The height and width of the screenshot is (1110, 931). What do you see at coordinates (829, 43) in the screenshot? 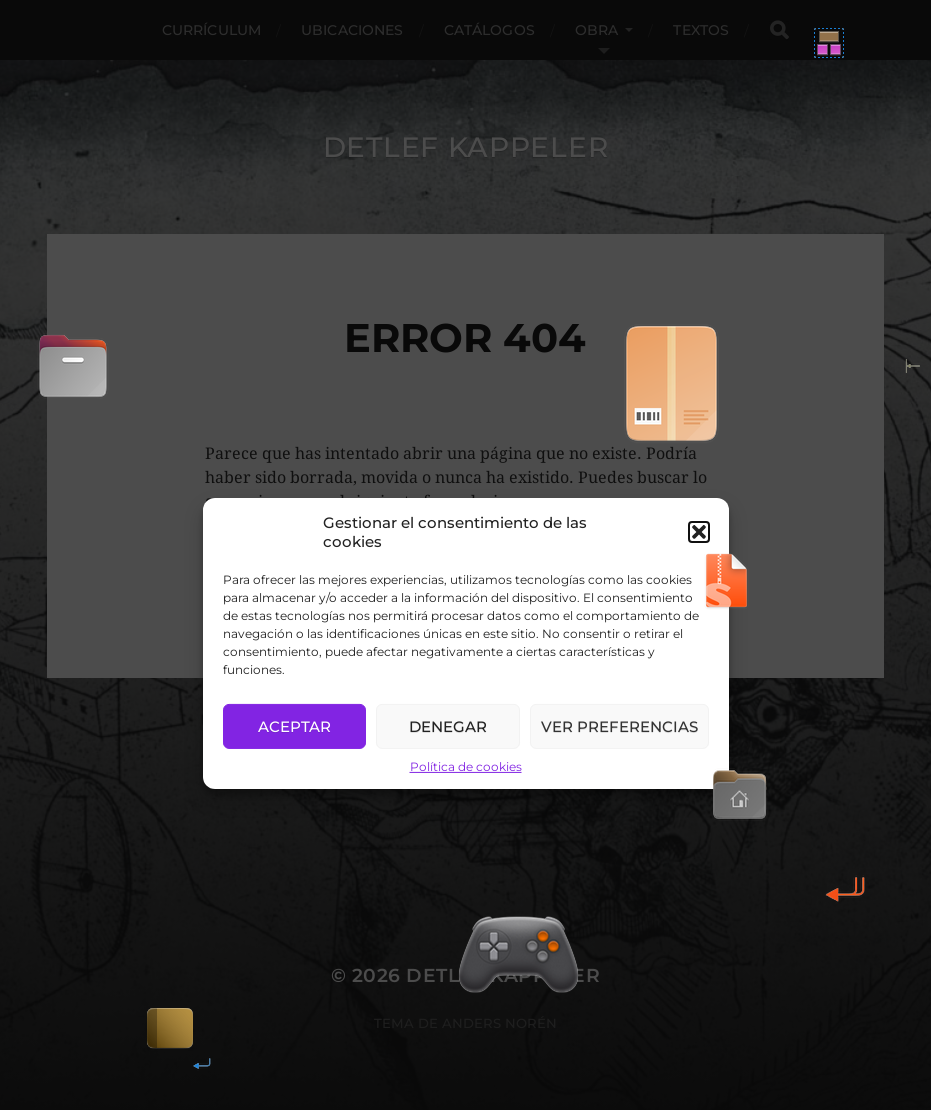
I see `select all items in the current view` at bounding box center [829, 43].